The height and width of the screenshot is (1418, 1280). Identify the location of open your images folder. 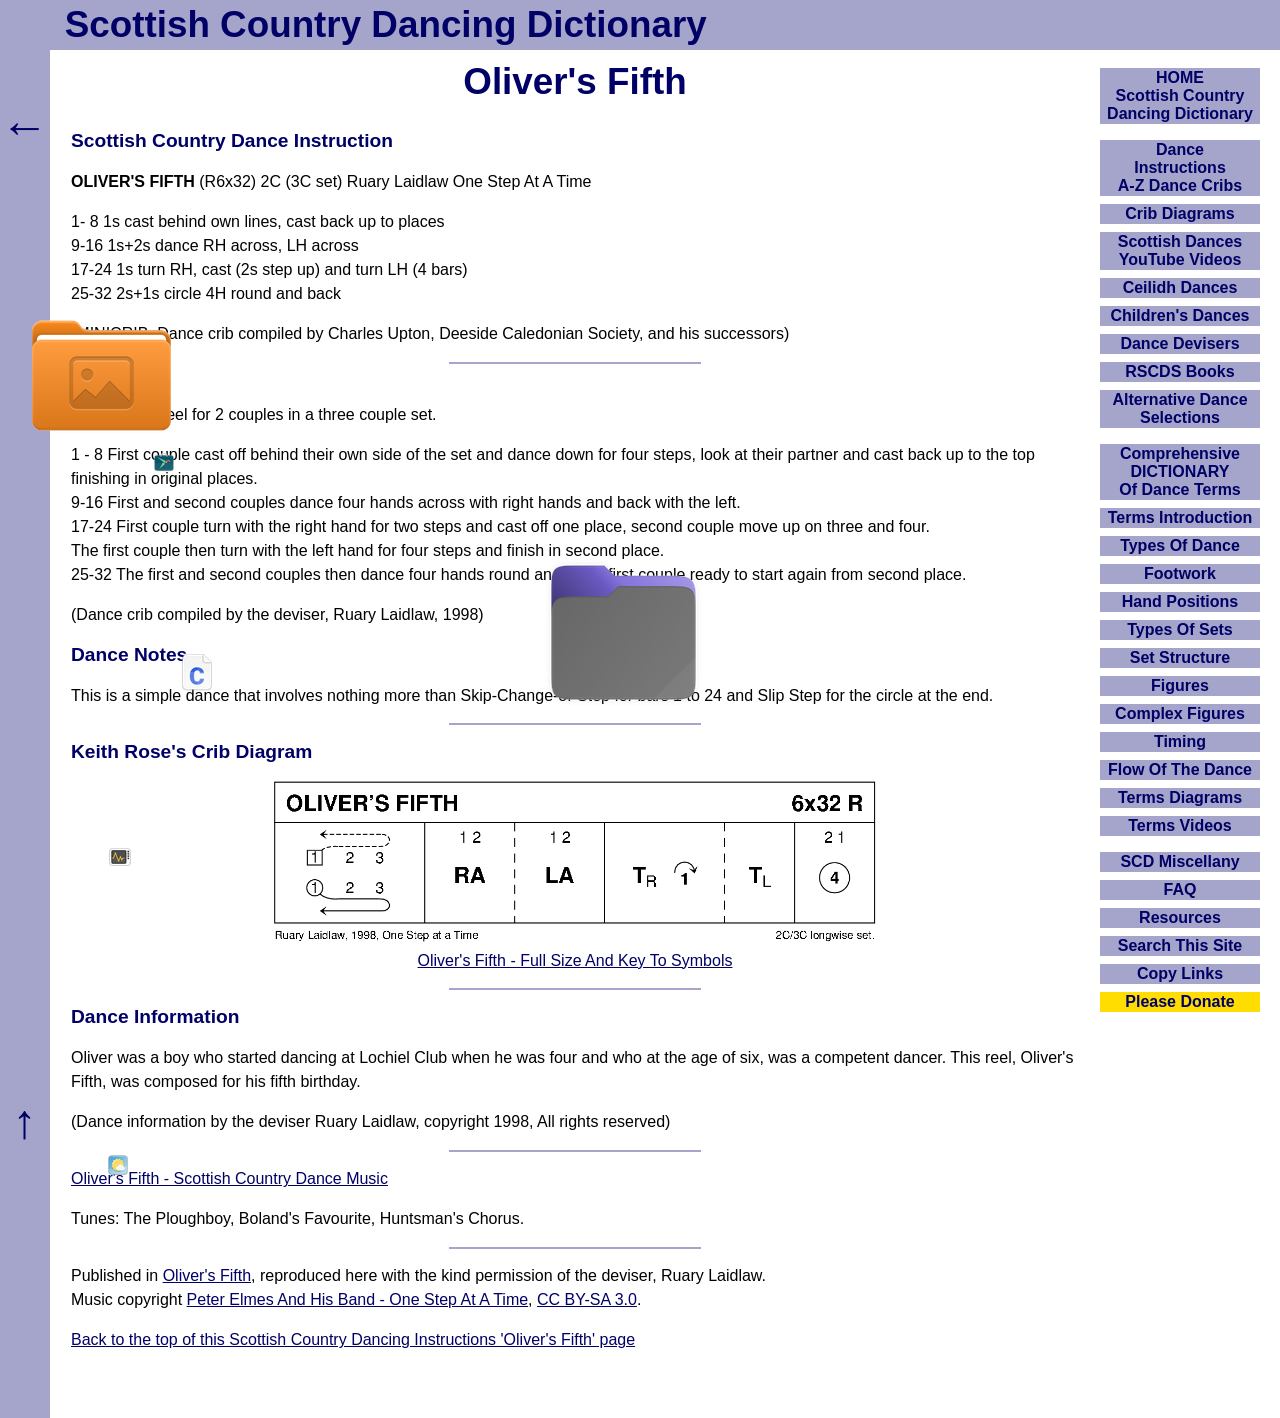
(101, 375).